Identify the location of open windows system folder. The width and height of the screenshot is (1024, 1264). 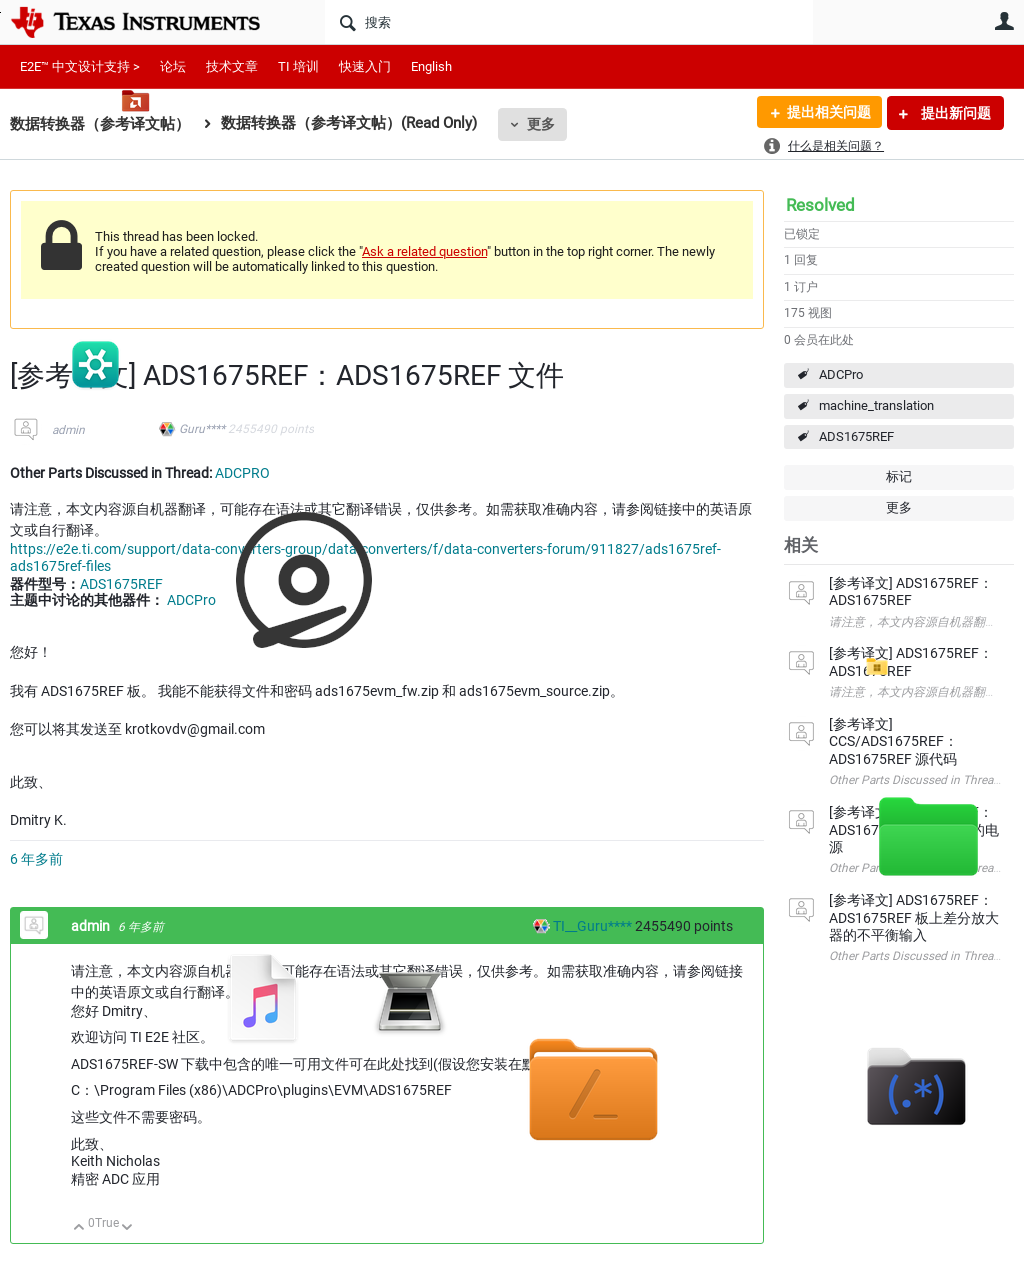
(877, 667).